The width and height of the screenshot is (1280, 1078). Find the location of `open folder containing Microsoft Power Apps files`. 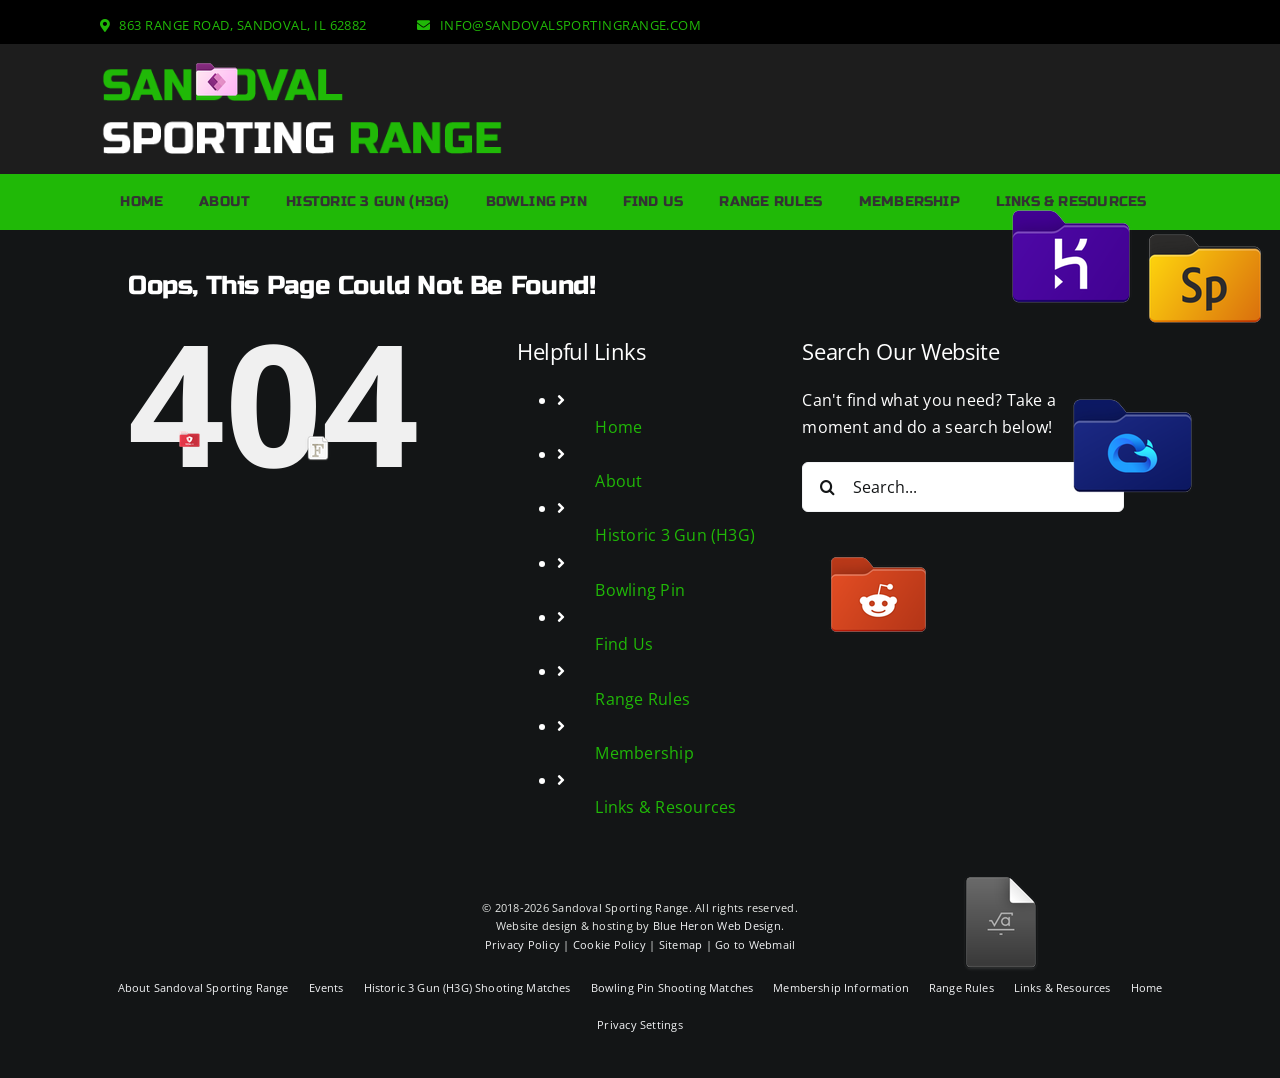

open folder containing Microsoft Power Apps files is located at coordinates (216, 80).